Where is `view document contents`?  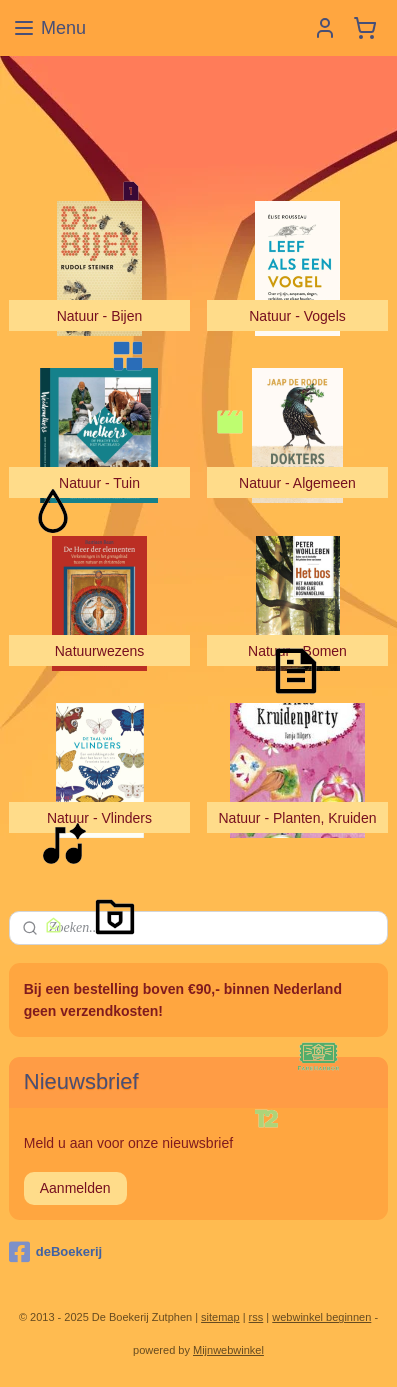 view document contents is located at coordinates (296, 671).